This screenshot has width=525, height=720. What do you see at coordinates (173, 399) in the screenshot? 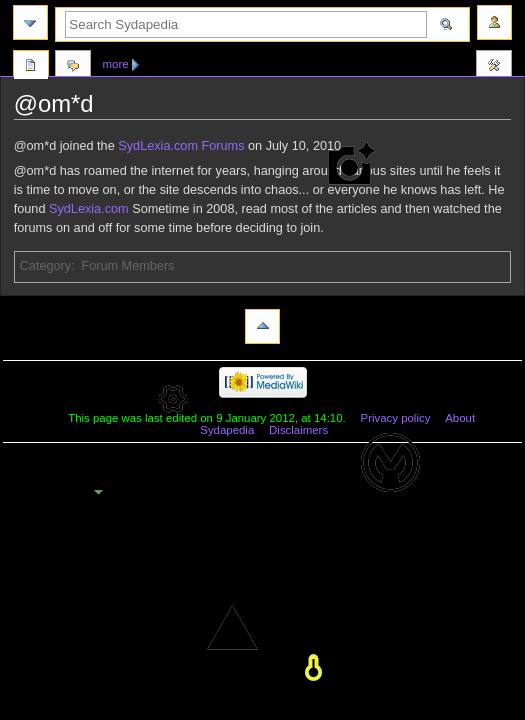
I see `access settings or preferences` at bounding box center [173, 399].